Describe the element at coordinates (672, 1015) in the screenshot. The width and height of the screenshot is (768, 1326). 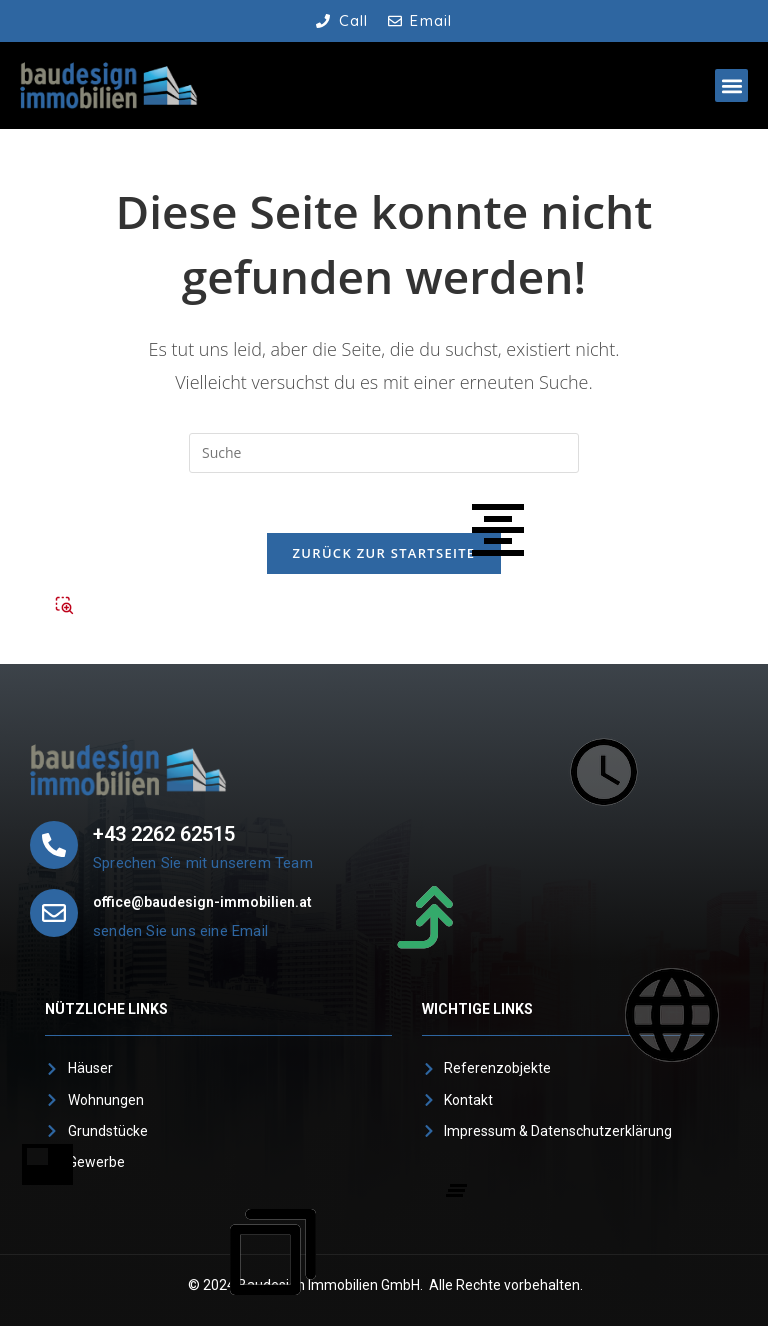
I see `change language or region settings` at that location.